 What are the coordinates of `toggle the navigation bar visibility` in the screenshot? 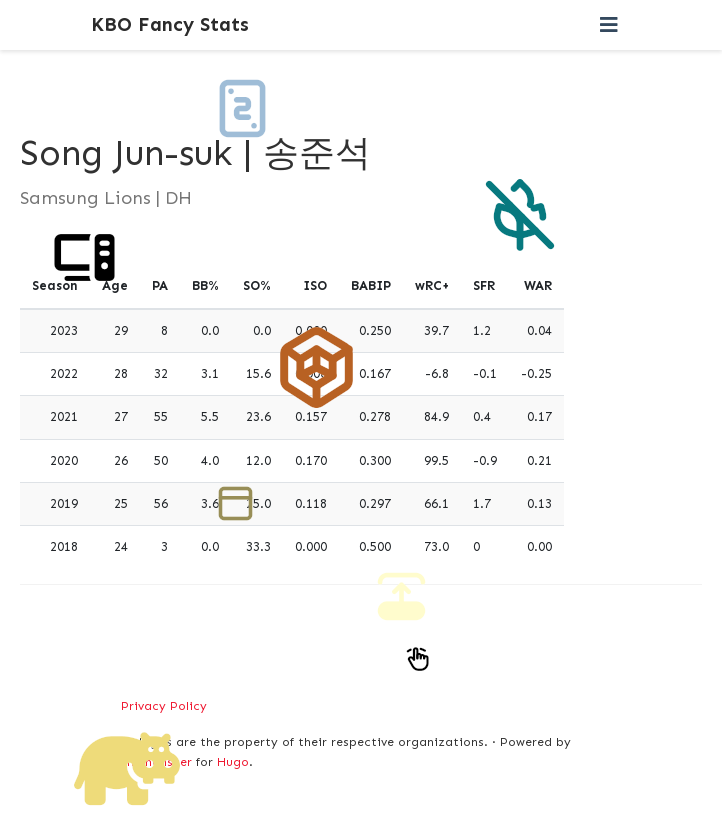 It's located at (235, 503).